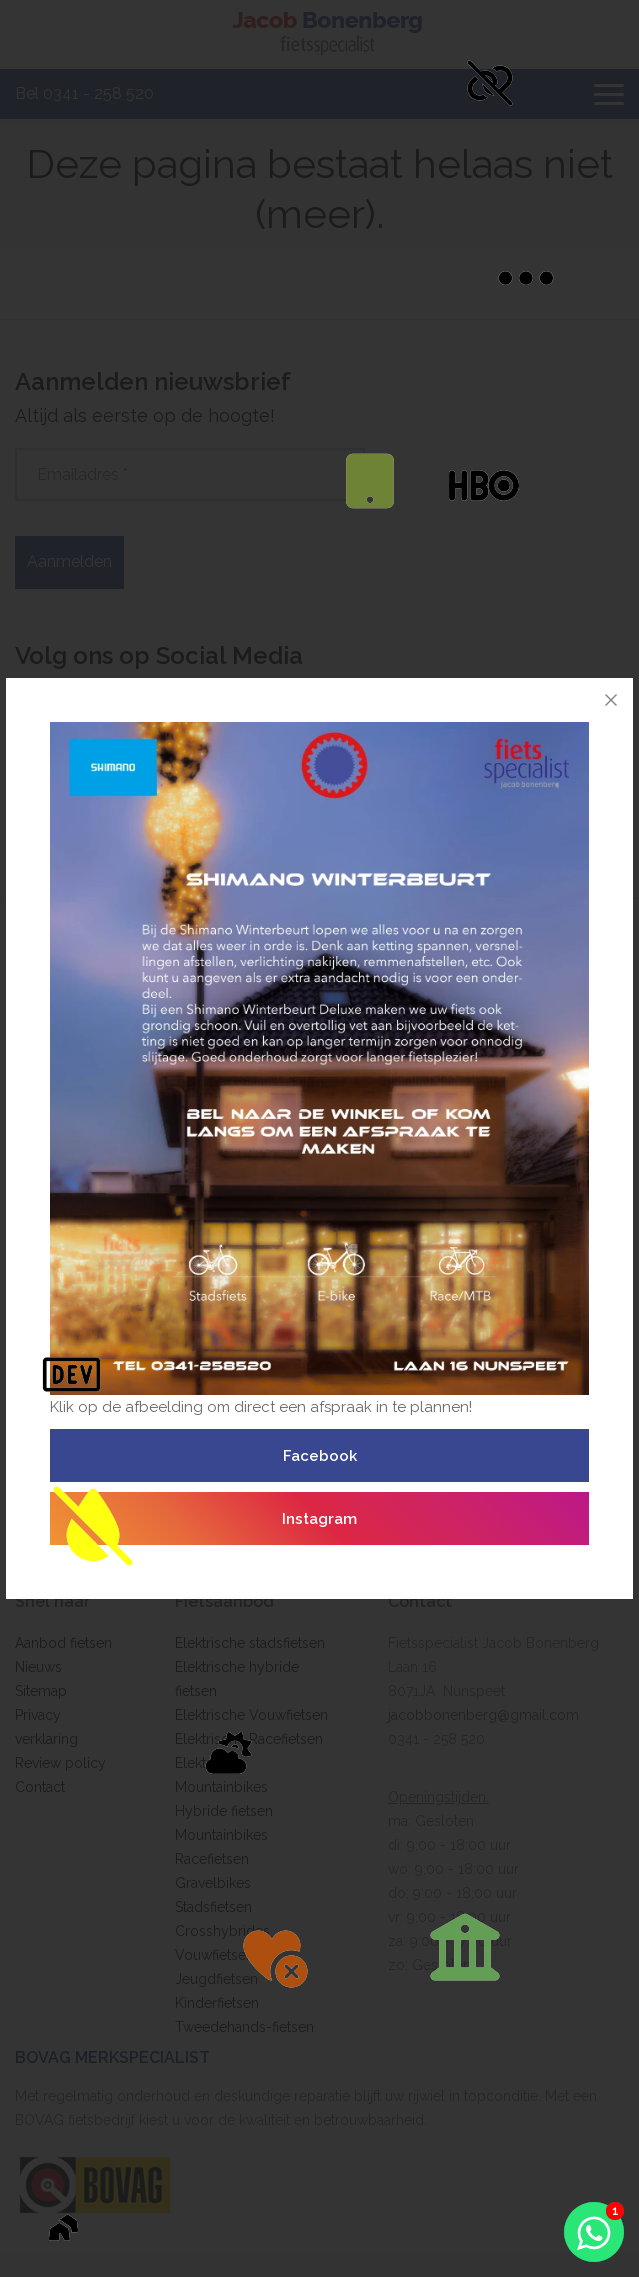  Describe the element at coordinates (228, 1753) in the screenshot. I see `view current weather conditions` at that location.